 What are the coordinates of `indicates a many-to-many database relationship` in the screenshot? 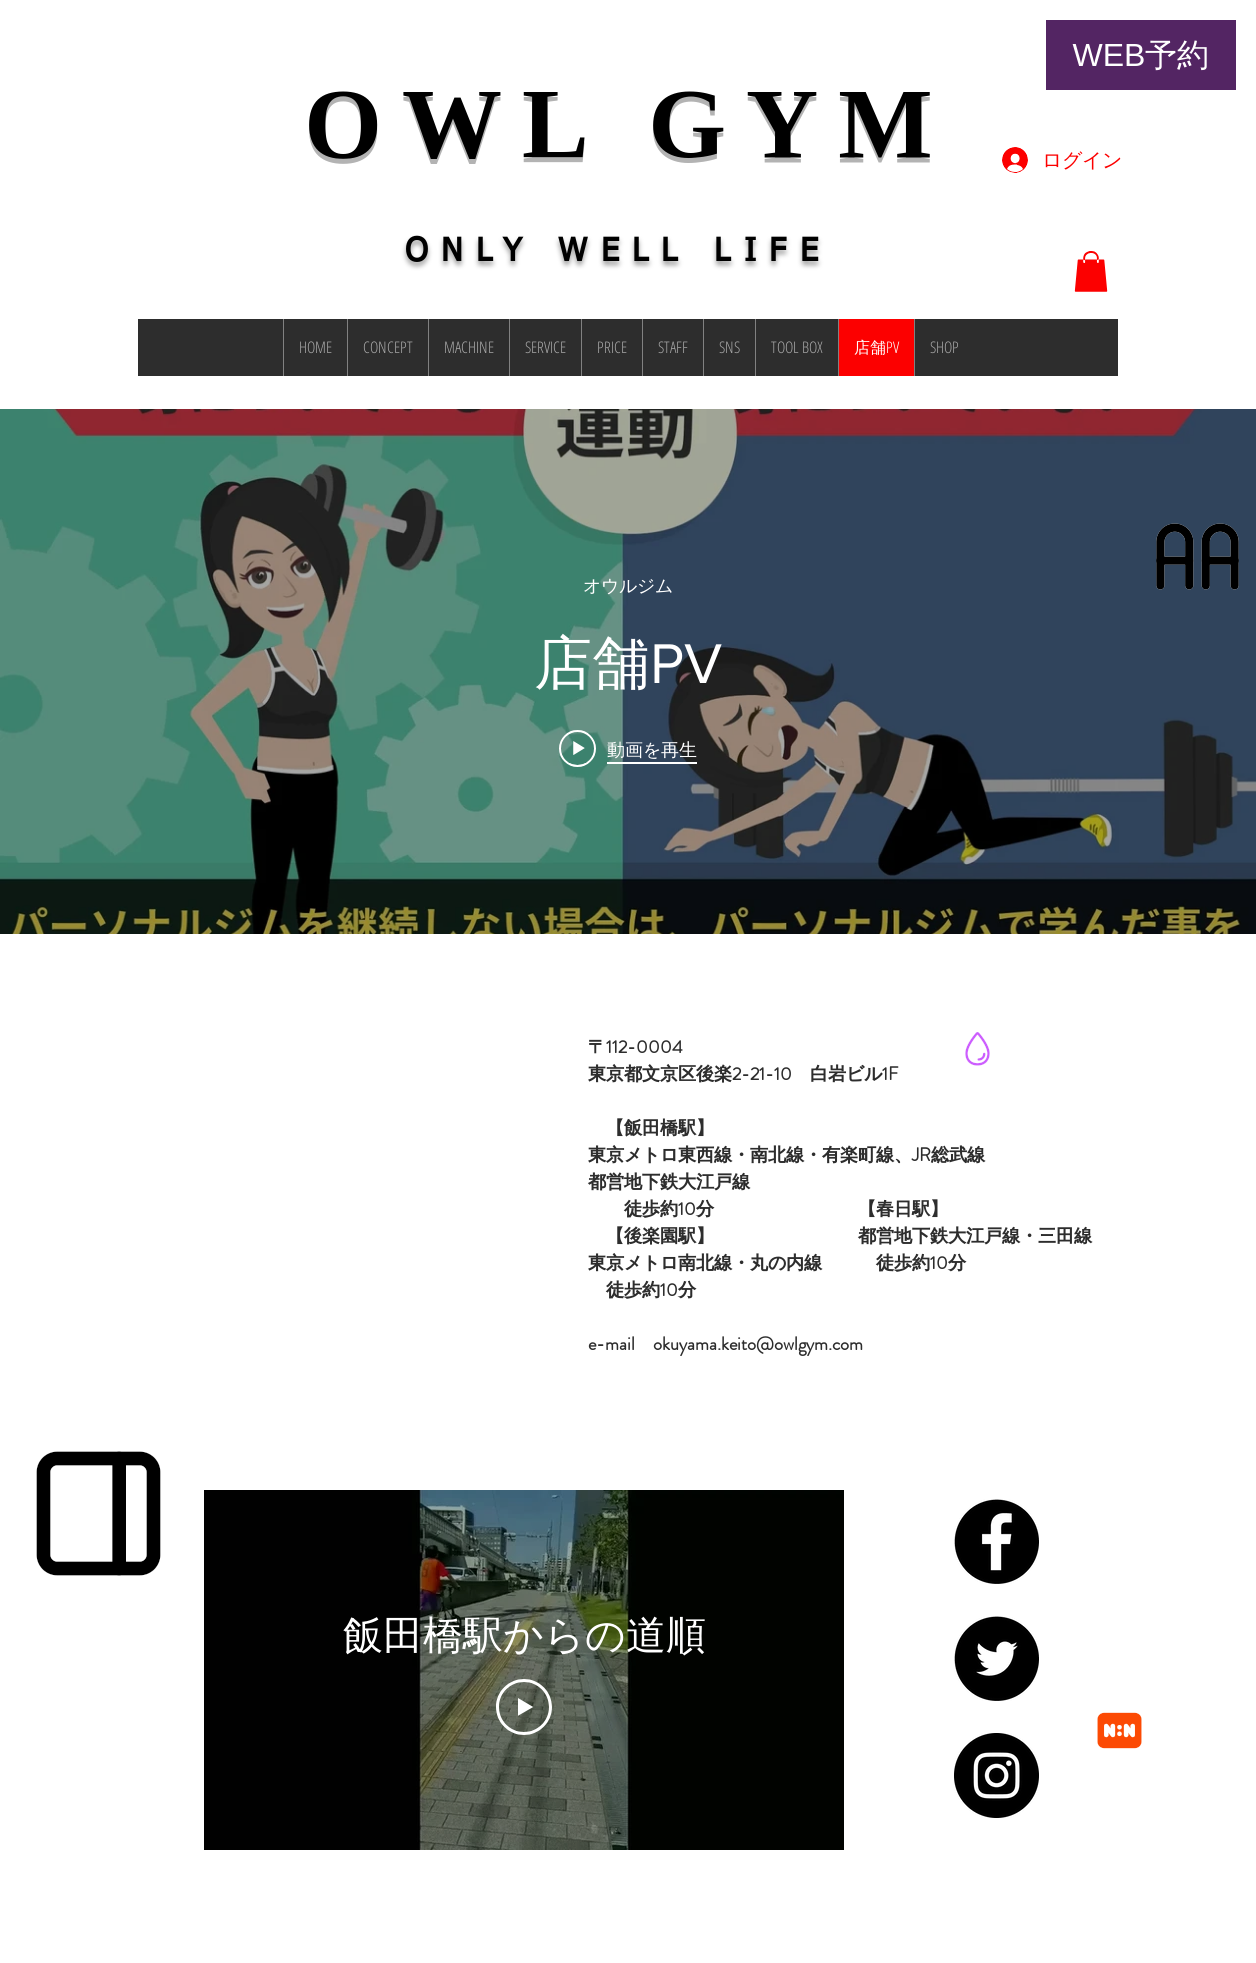 It's located at (1119, 1730).